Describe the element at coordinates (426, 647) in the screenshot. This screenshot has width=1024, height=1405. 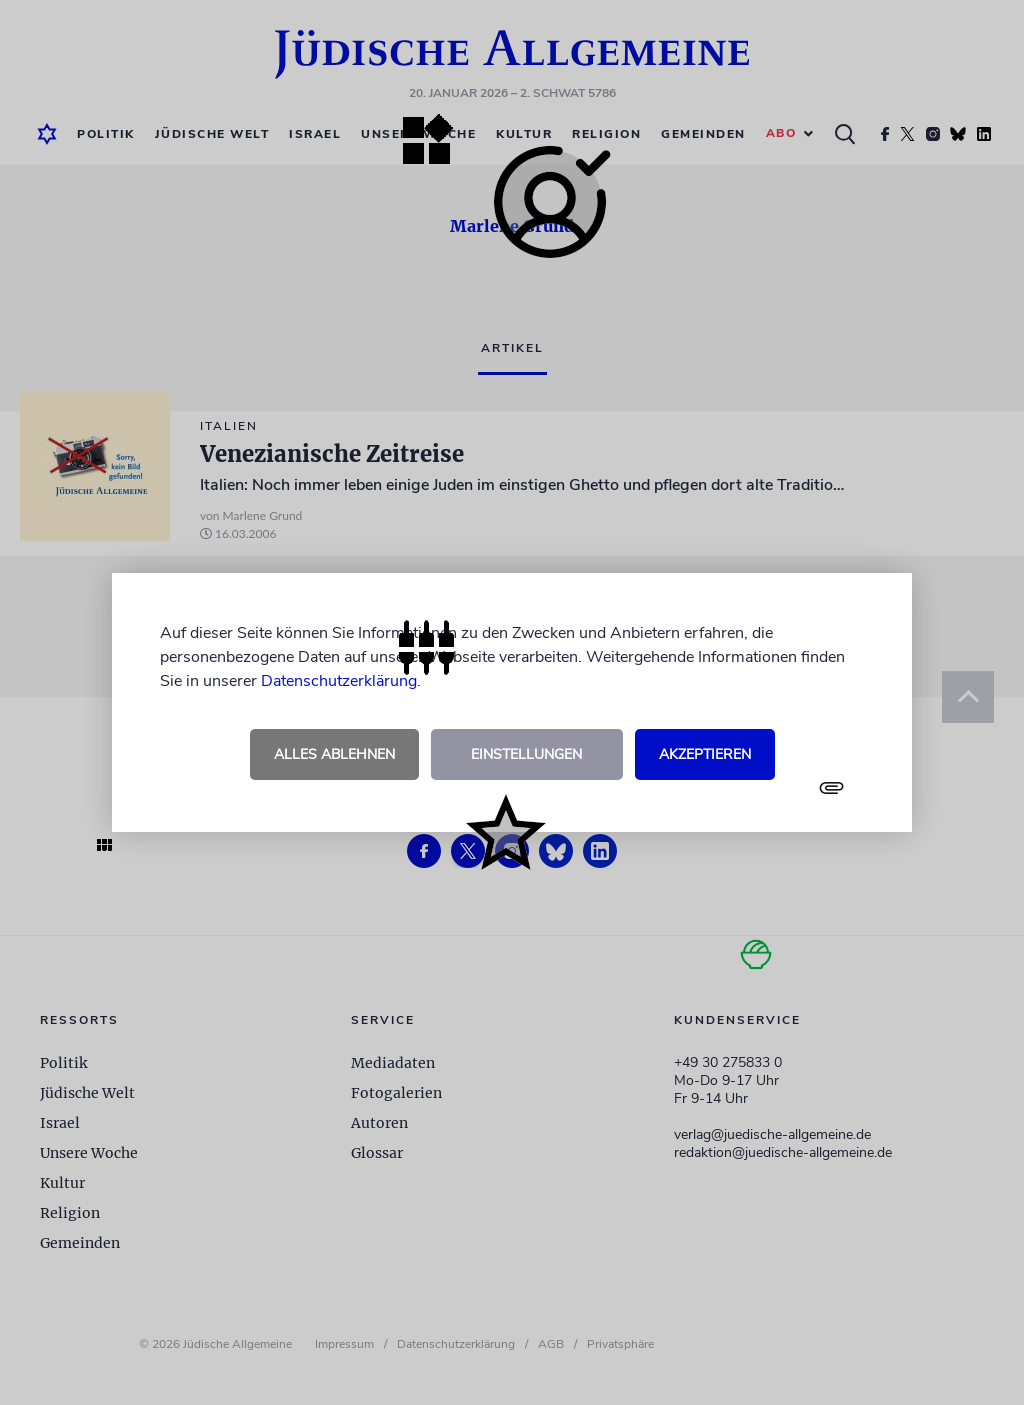
I see `configure audio/video input settings` at that location.